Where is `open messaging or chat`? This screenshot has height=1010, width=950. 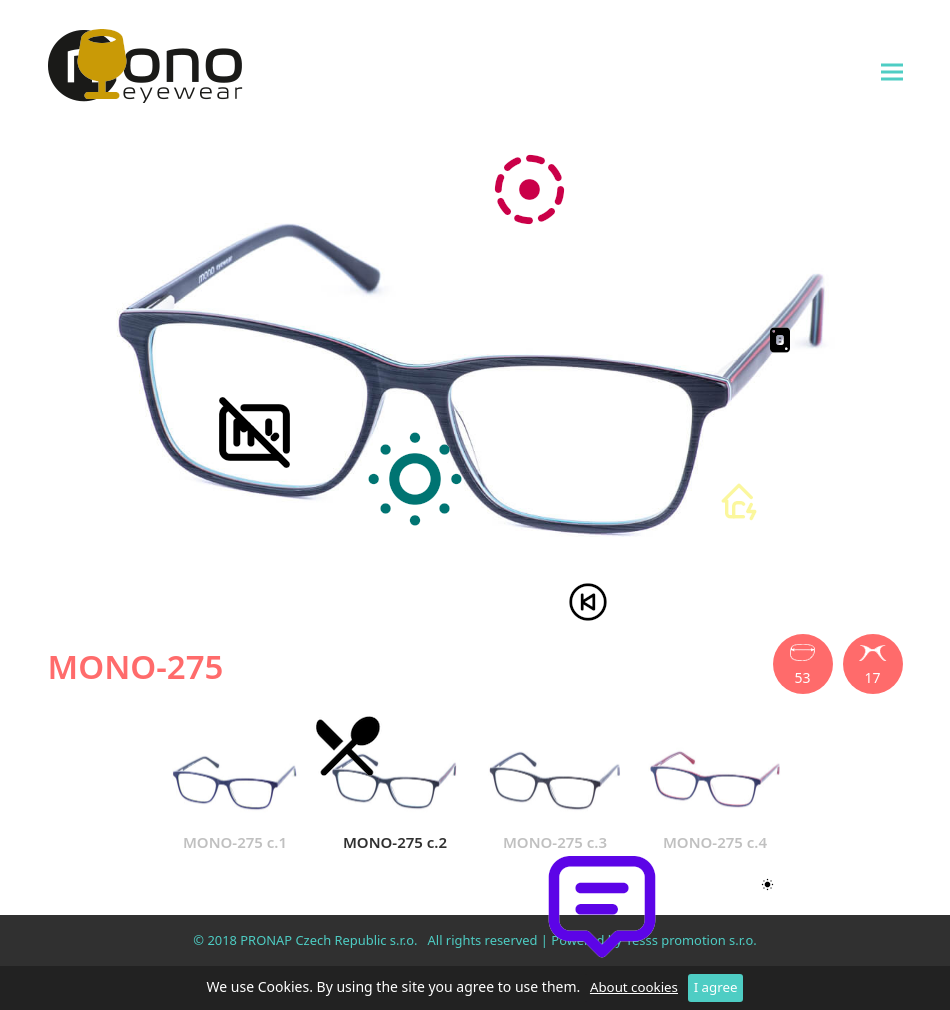
open messaging or chat is located at coordinates (602, 904).